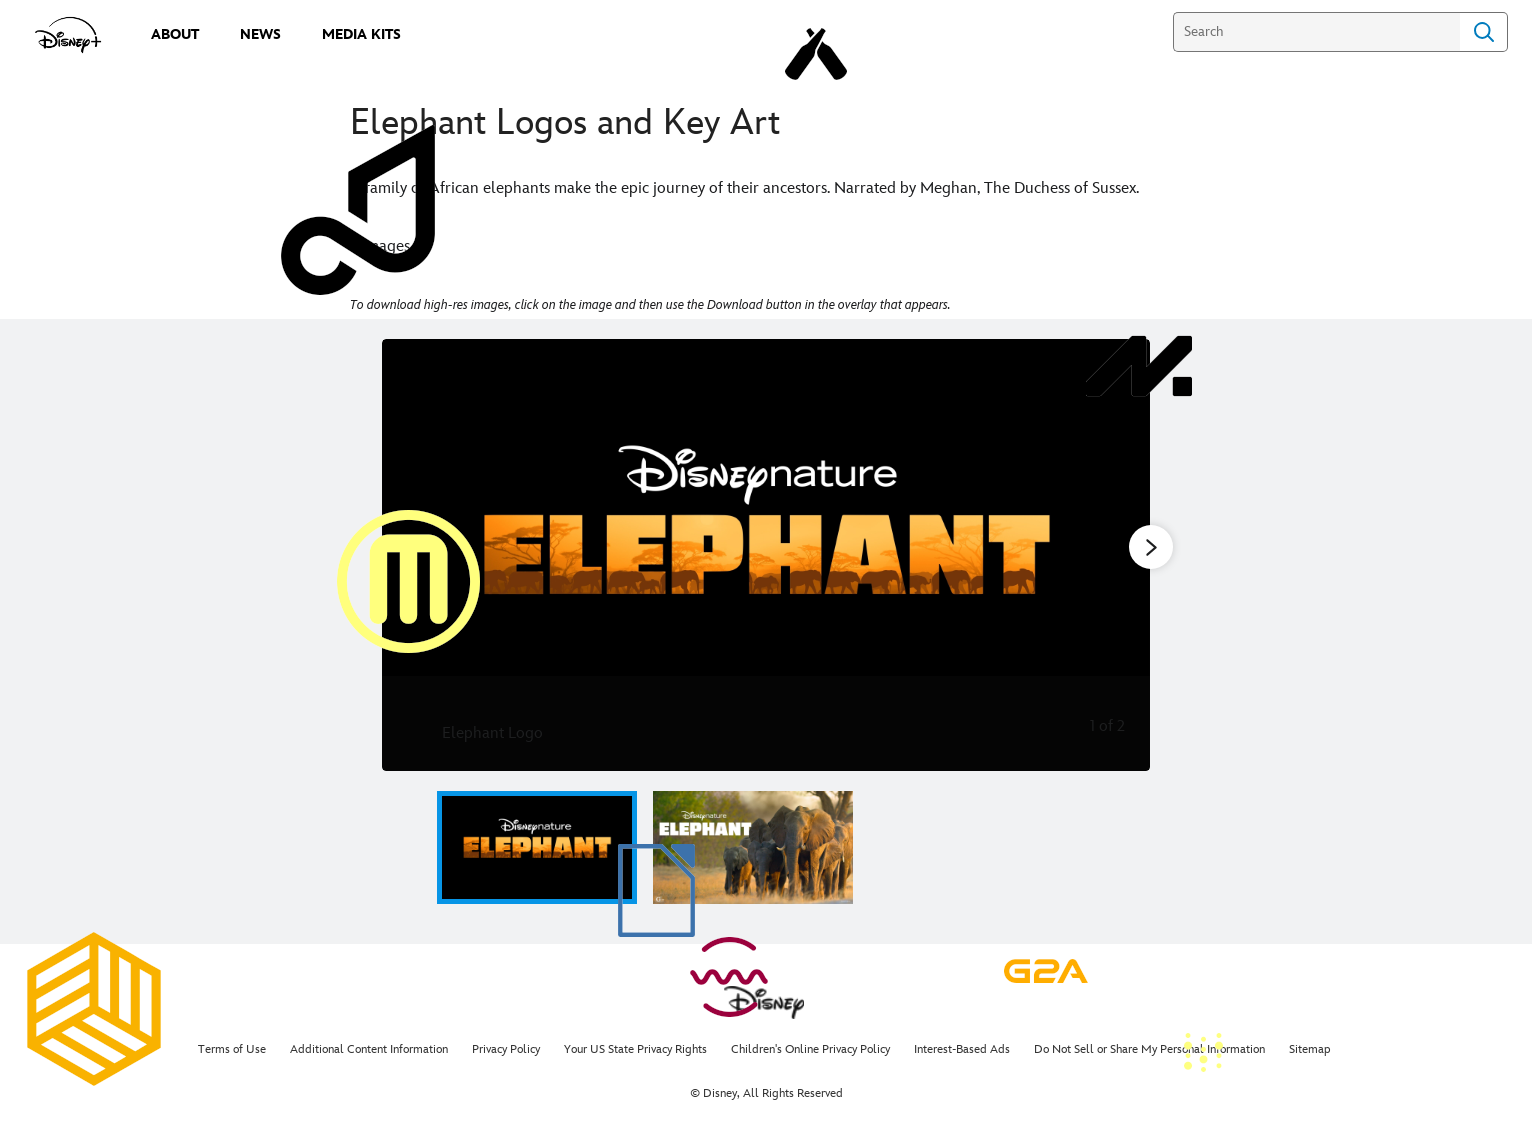 This screenshot has height=1134, width=1532. Describe the element at coordinates (1203, 1052) in the screenshot. I see `open weights & biases dashboard` at that location.